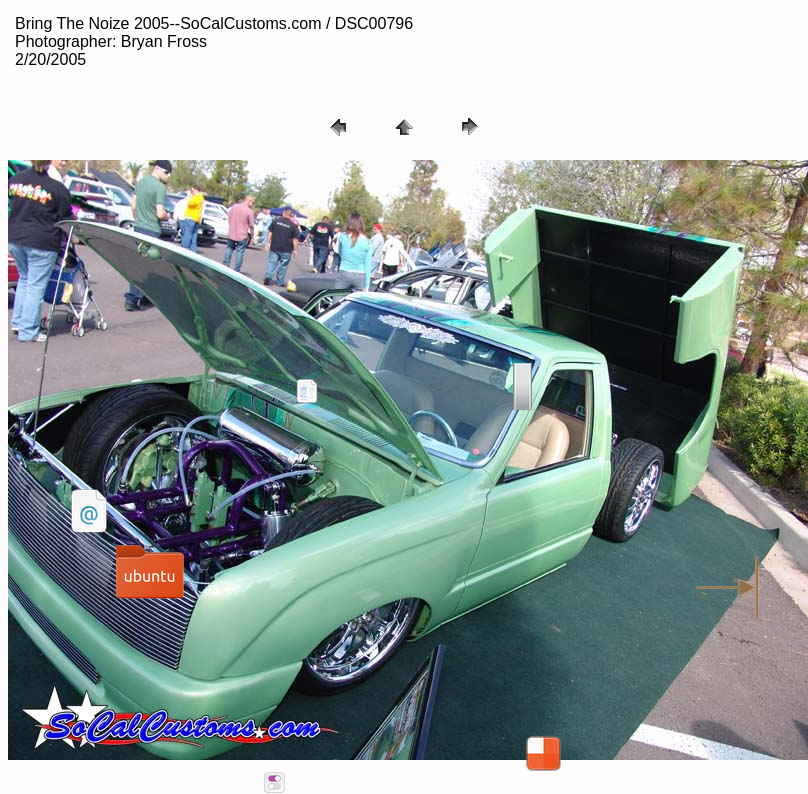 The image size is (808, 794). Describe the element at coordinates (543, 753) in the screenshot. I see `switch to the top-left workspace` at that location.